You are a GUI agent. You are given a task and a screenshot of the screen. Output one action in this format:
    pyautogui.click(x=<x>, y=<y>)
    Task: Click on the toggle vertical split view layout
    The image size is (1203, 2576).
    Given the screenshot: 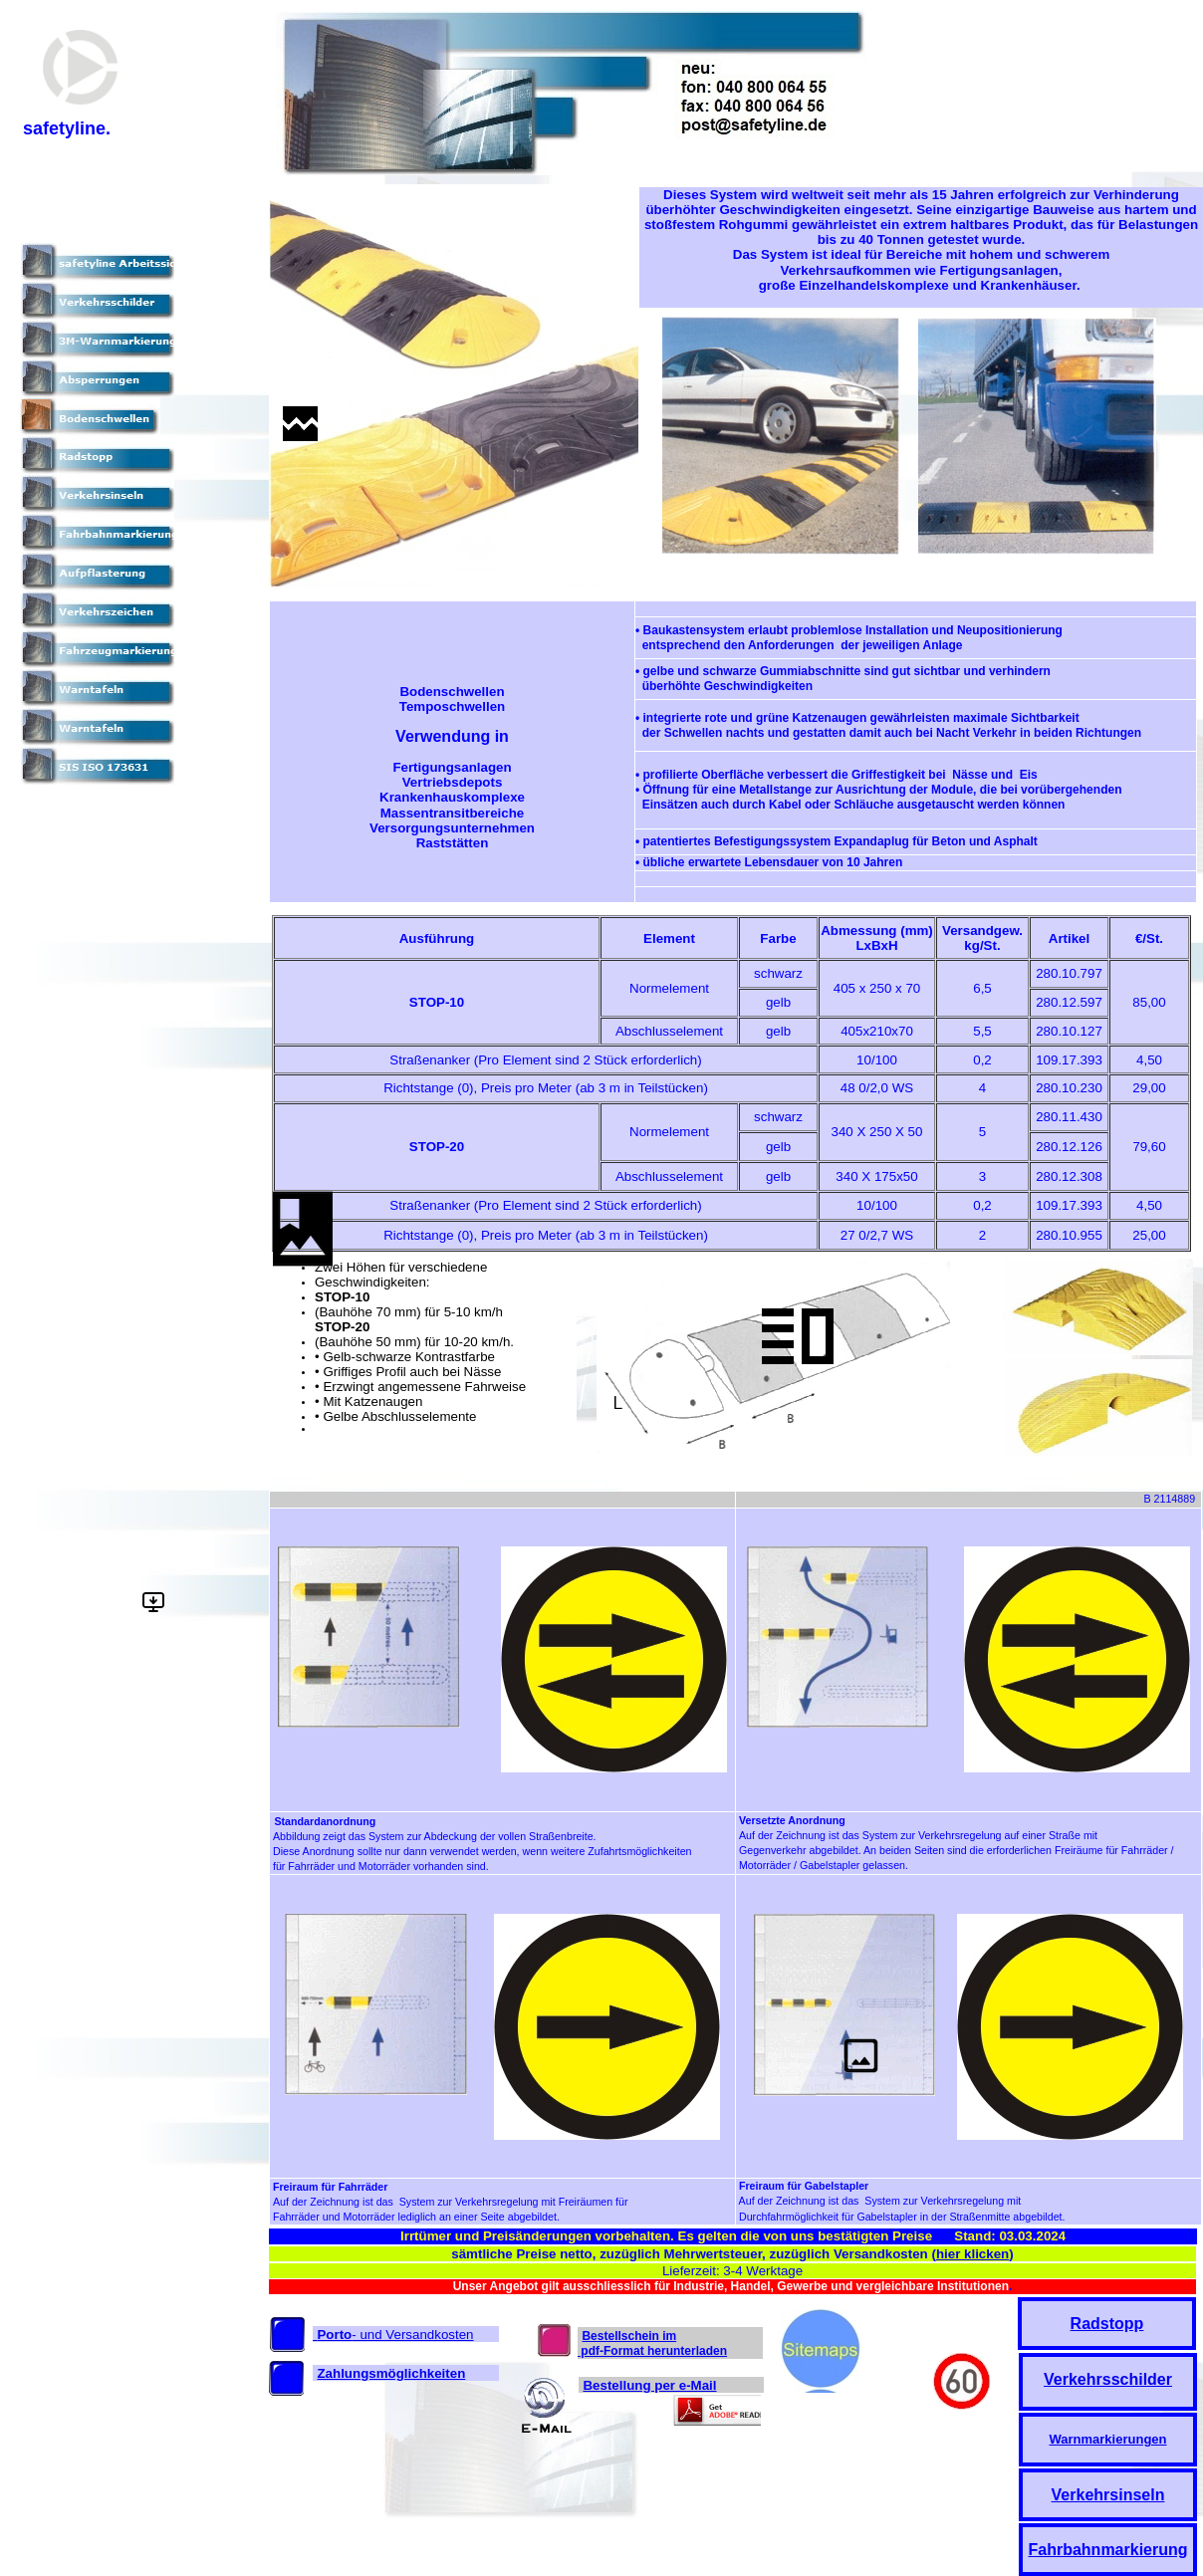 What is the action you would take?
    pyautogui.click(x=798, y=1336)
    